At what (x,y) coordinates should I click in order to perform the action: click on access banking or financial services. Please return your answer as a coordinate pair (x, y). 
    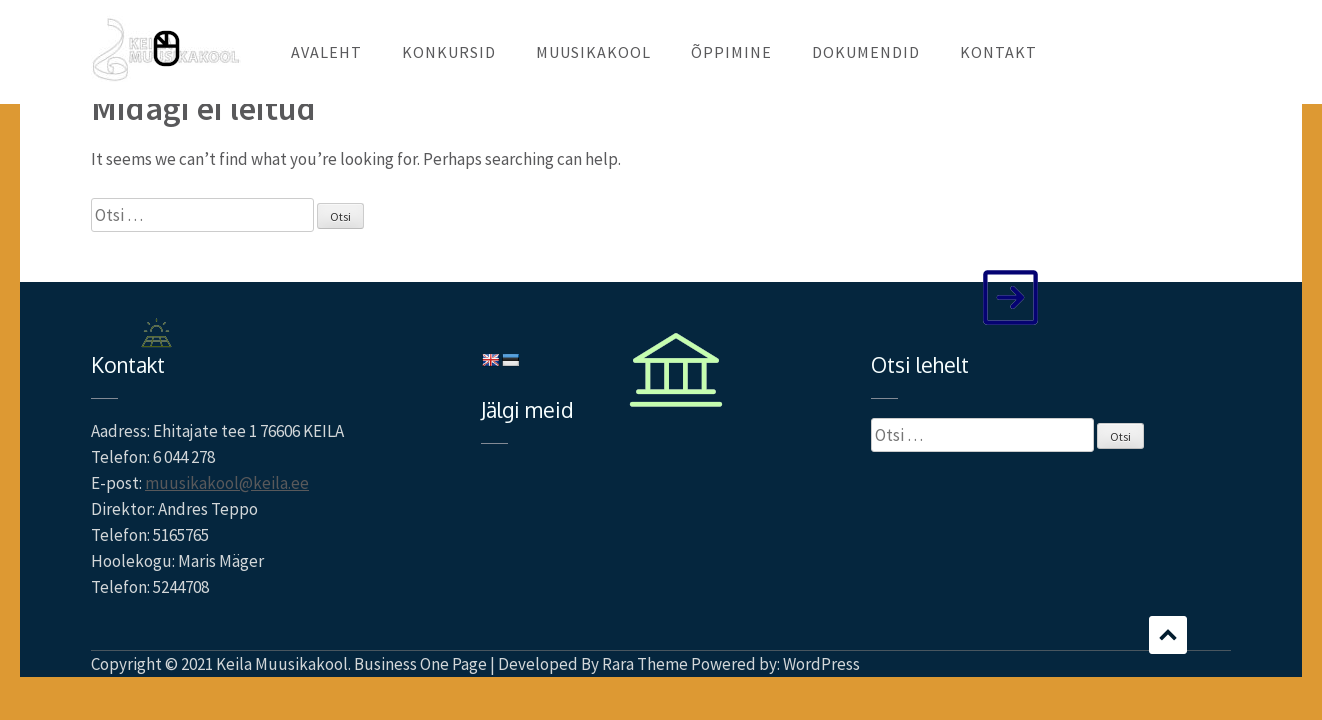
    Looking at the image, I should click on (676, 373).